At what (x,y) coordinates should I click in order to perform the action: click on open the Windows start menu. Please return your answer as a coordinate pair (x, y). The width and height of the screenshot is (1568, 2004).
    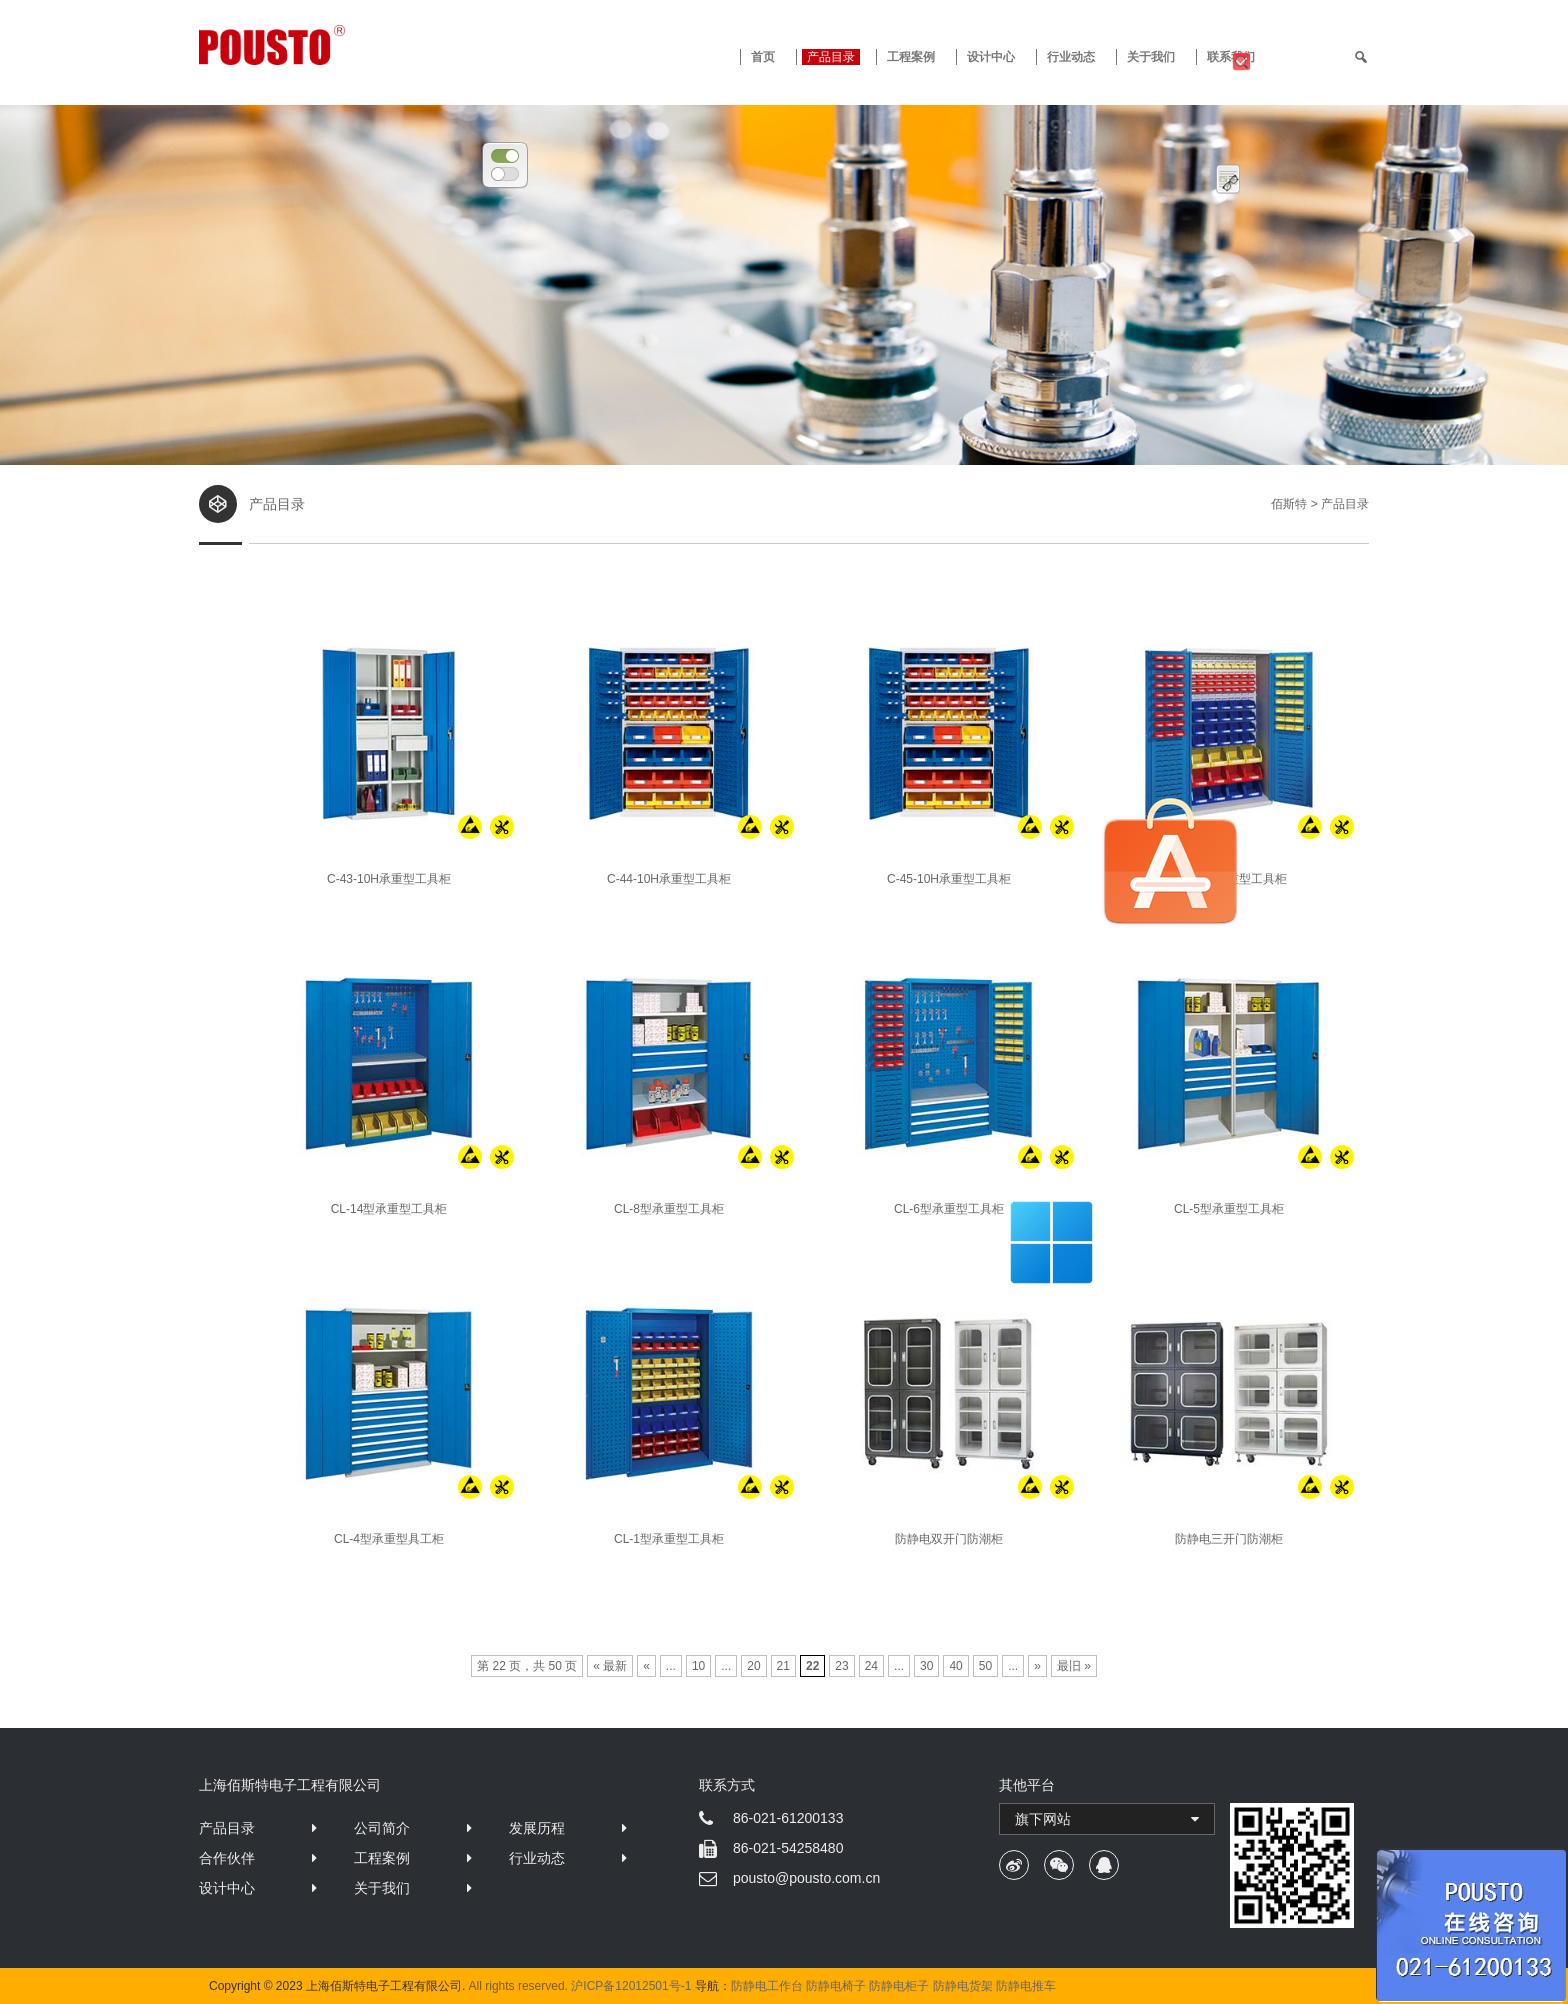
    Looking at the image, I should click on (1051, 1242).